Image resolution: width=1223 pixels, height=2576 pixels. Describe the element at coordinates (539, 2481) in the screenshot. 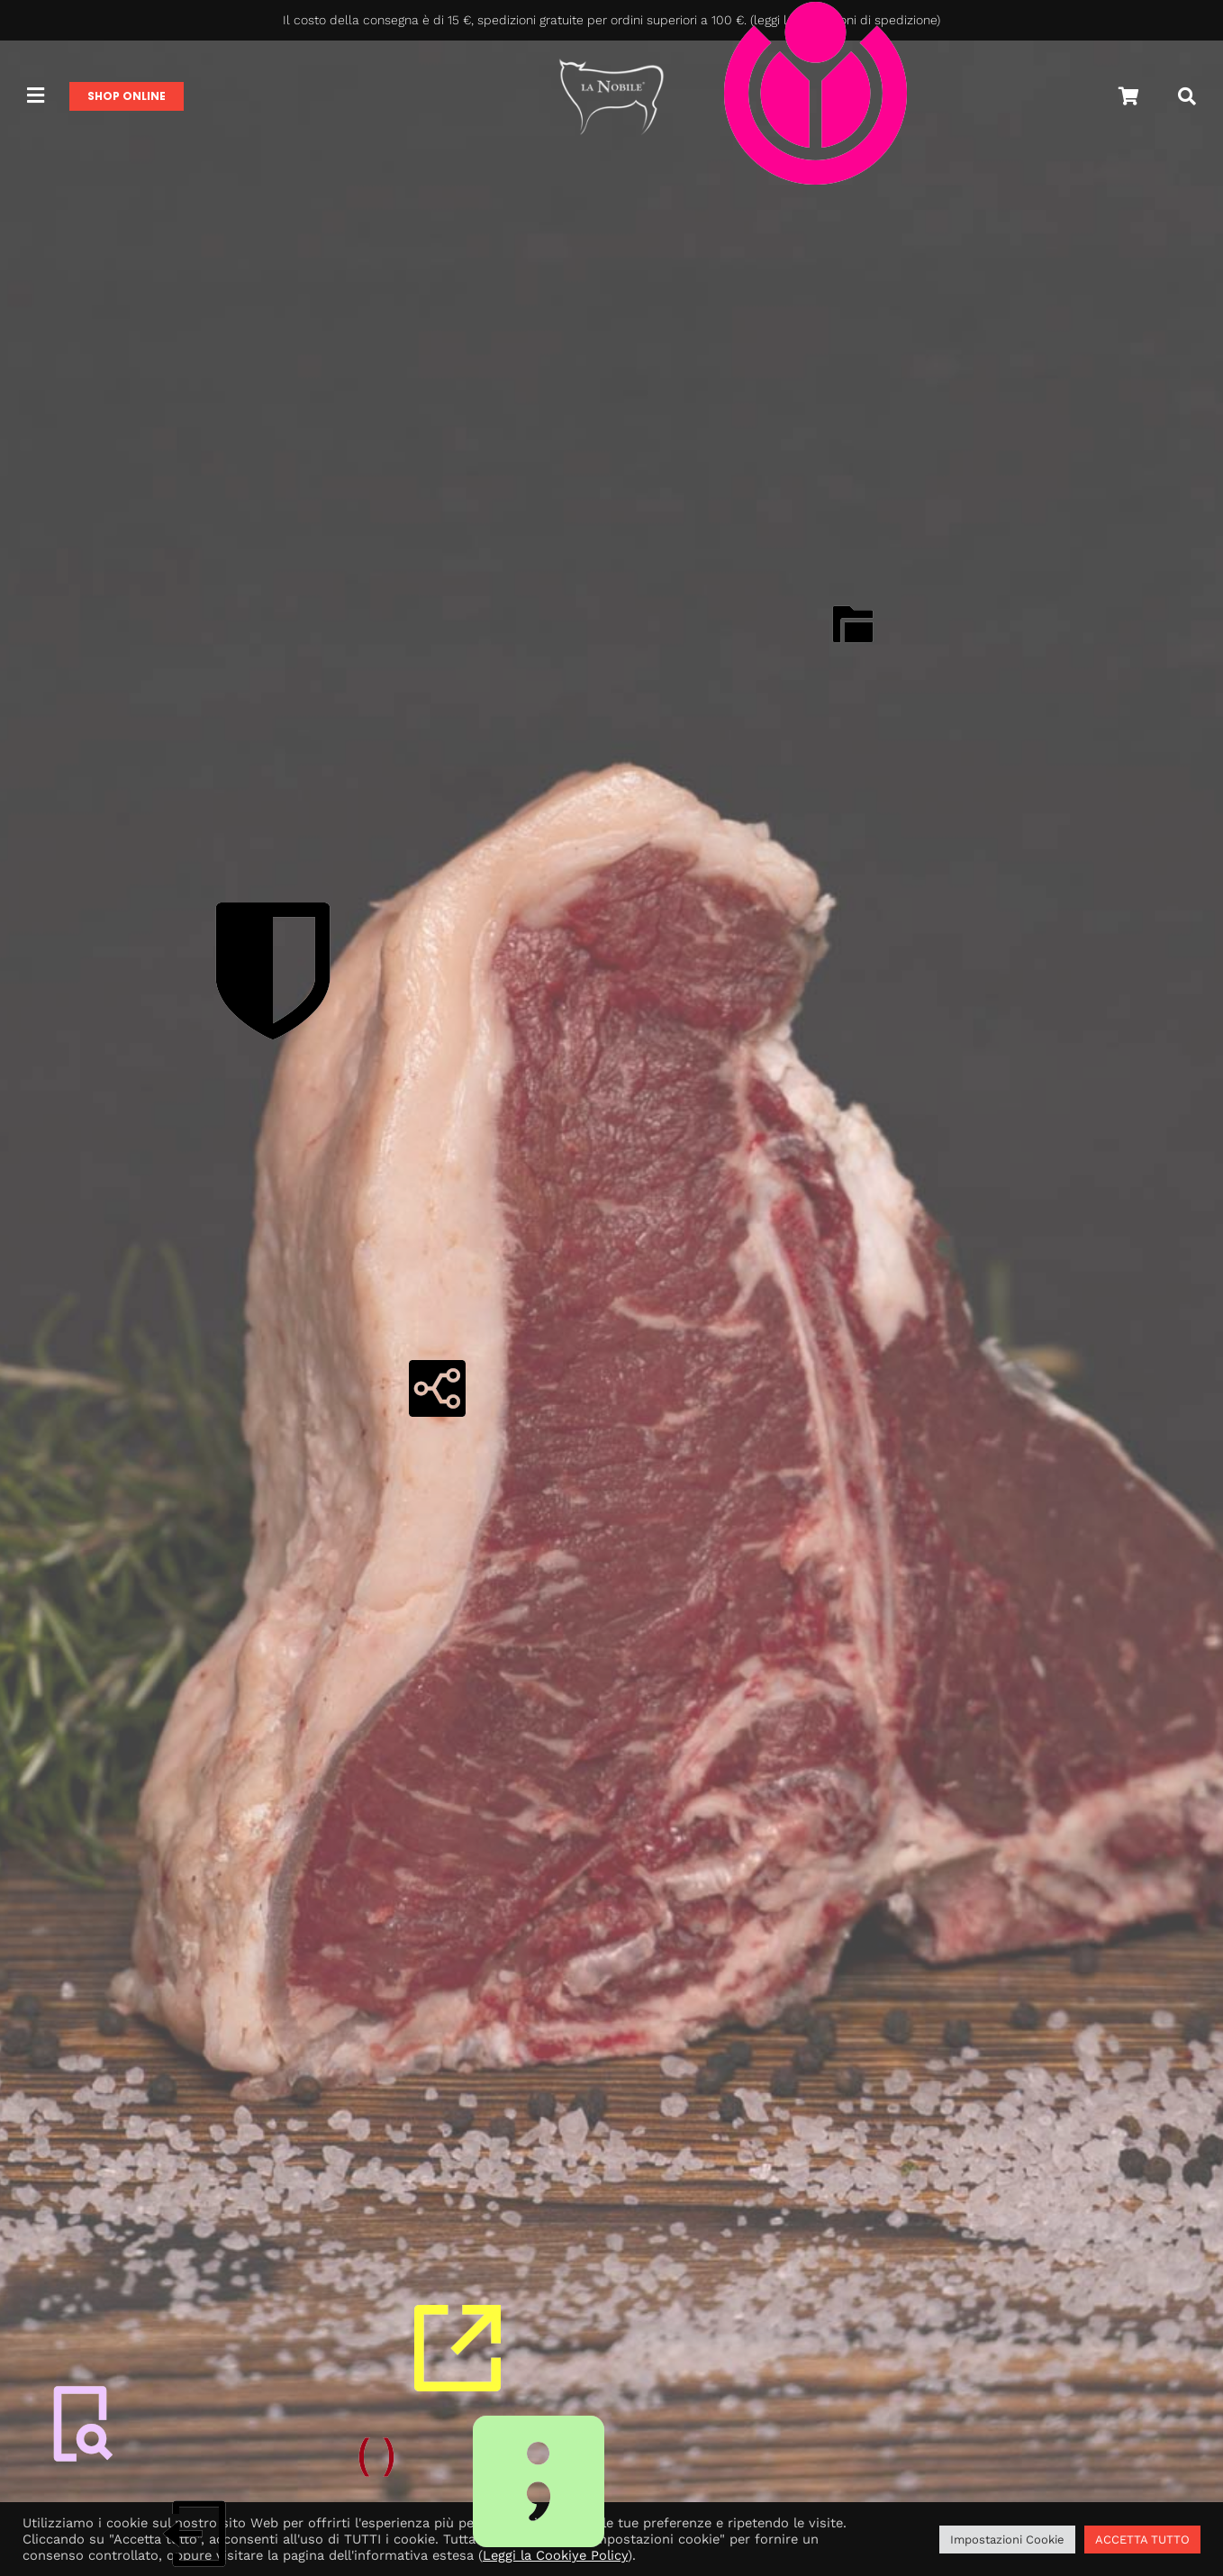

I see `open tldraw whiteboard application` at that location.